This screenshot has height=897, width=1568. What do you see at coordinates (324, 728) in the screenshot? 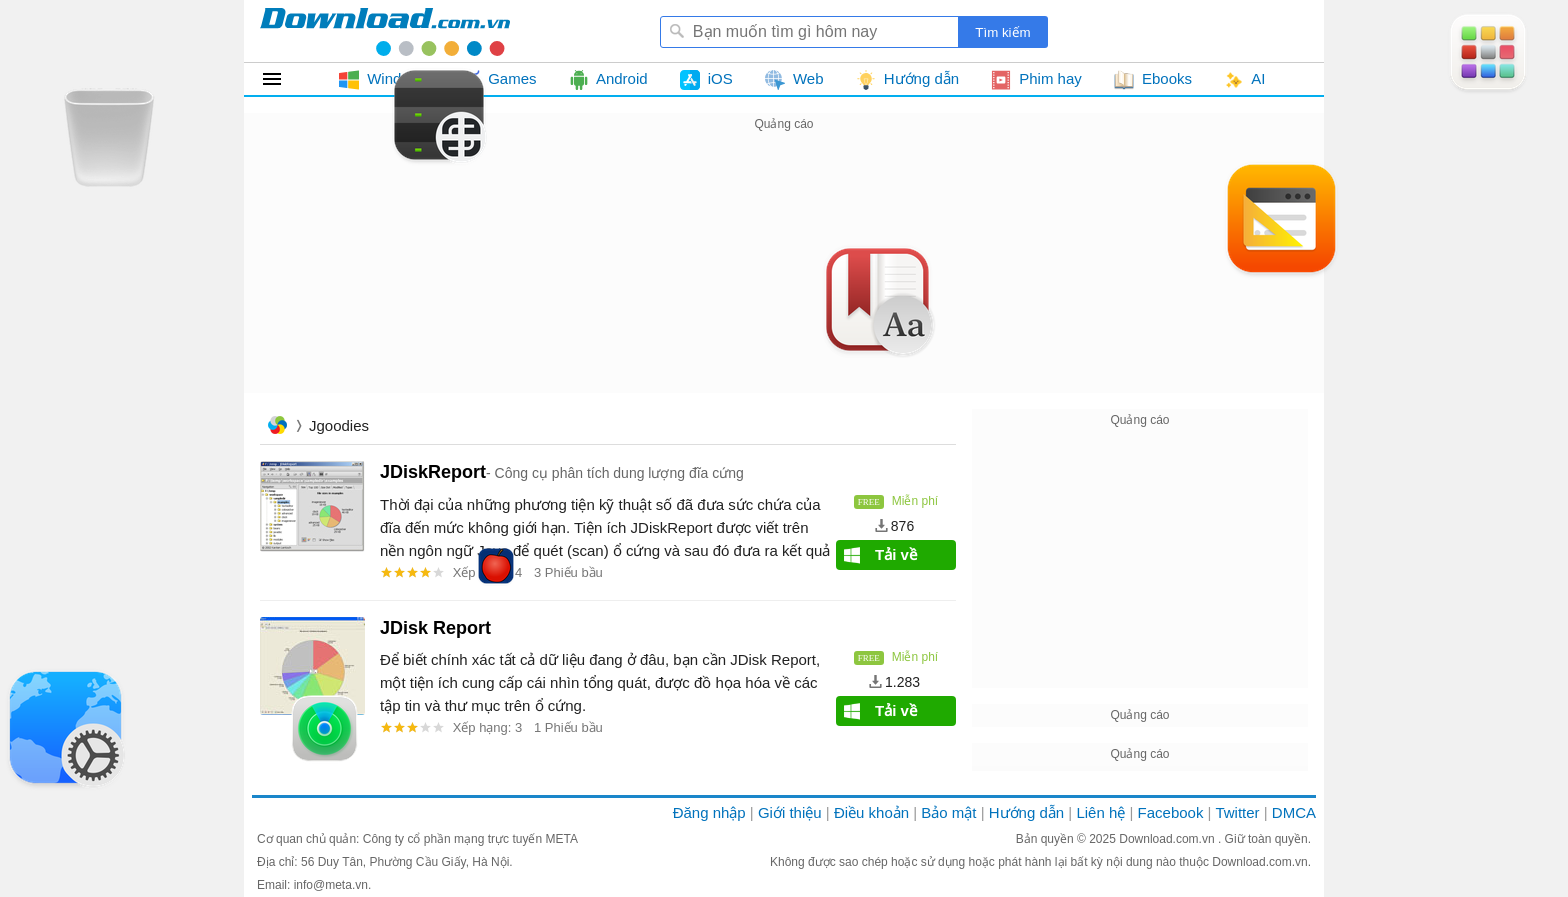
I see `open Find My app to locate devices or people` at bounding box center [324, 728].